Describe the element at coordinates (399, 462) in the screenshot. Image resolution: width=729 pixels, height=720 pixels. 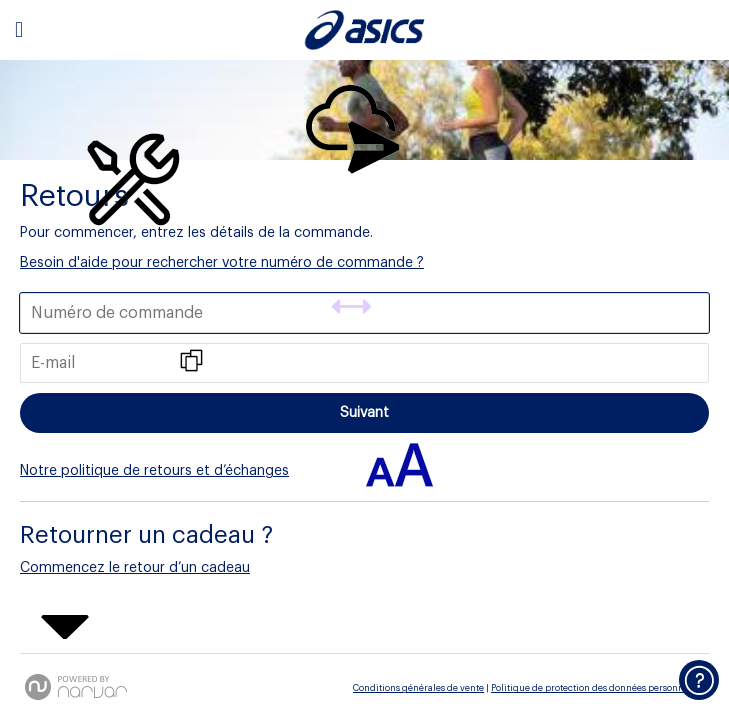
I see `adjust text size settings` at that location.